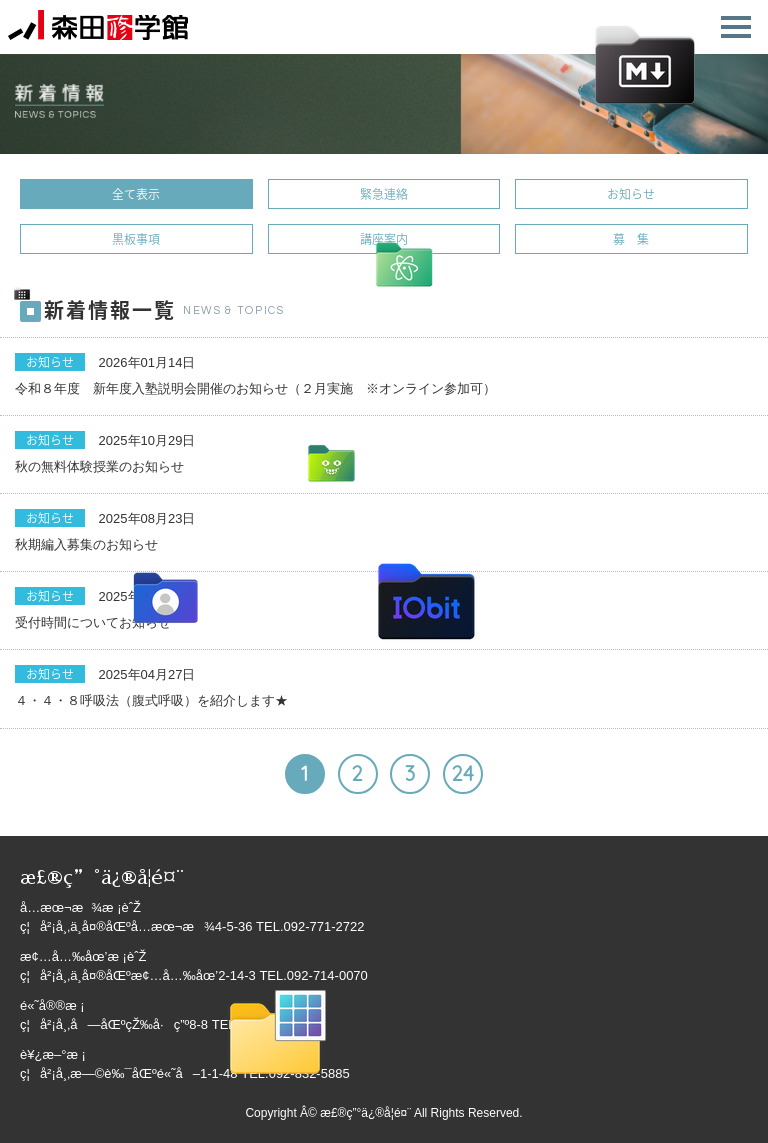 The height and width of the screenshot is (1143, 768). Describe the element at coordinates (404, 266) in the screenshot. I see `open atom editor project folder` at that location.